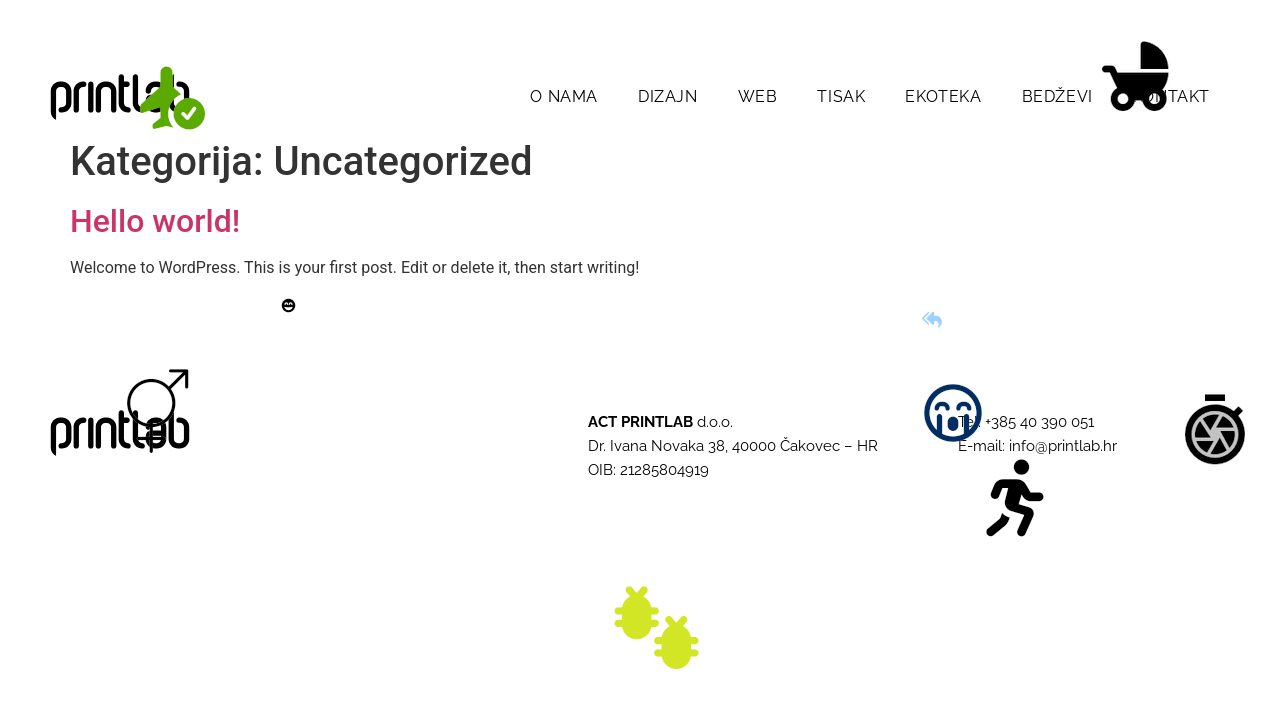  I want to click on indicates a sad or crying emotional state, so click(953, 413).